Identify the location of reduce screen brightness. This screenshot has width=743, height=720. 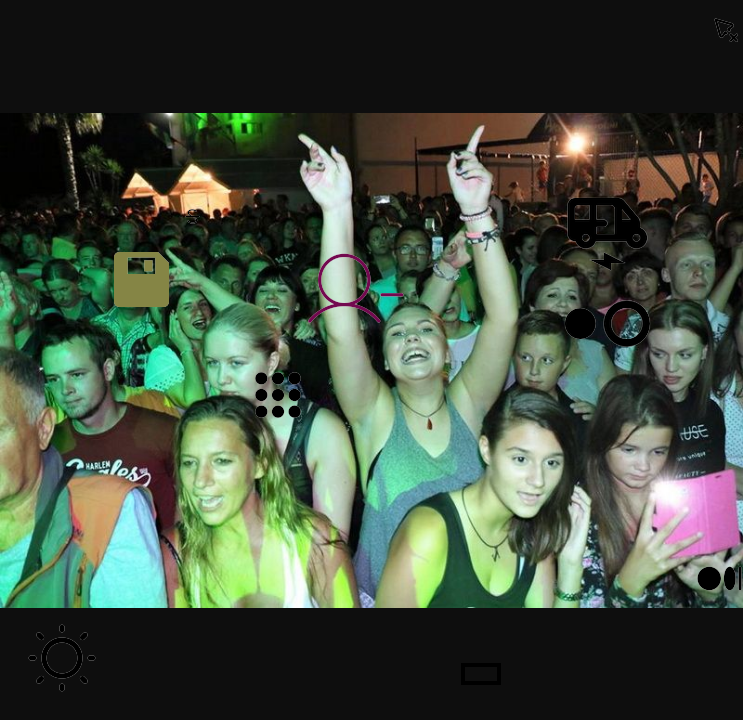
(62, 658).